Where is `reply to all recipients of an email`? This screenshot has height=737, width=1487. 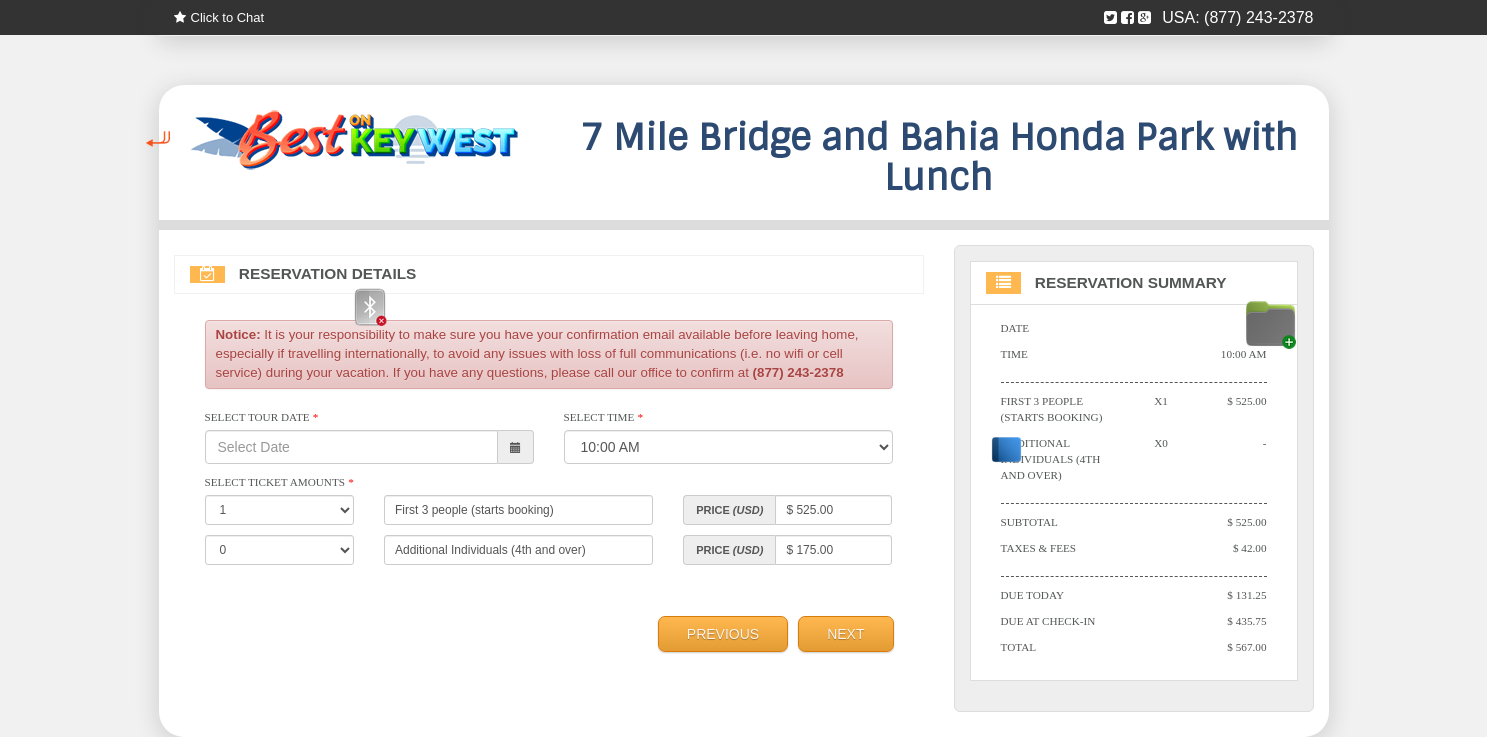
reply to all recipients of an email is located at coordinates (157, 137).